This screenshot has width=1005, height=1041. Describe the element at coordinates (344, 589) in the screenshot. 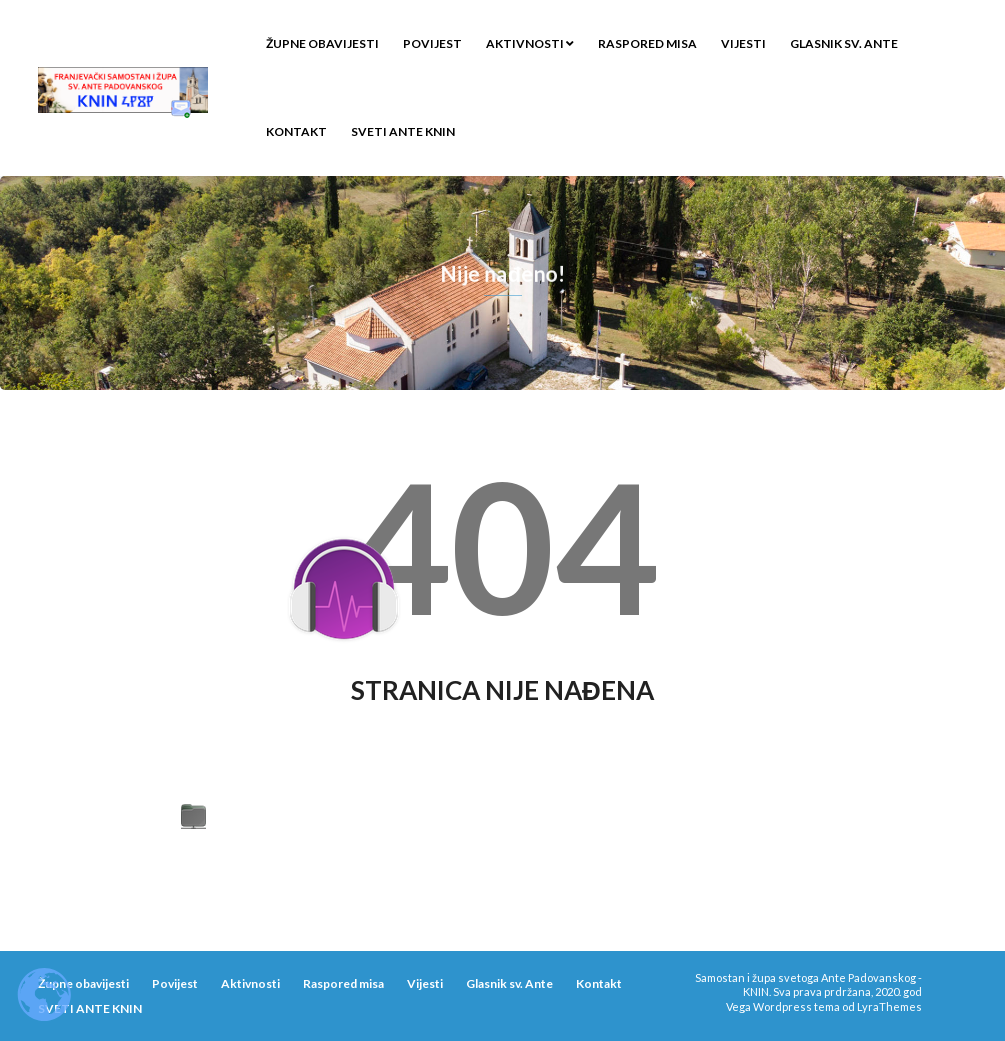

I see `audio output device connected` at that location.